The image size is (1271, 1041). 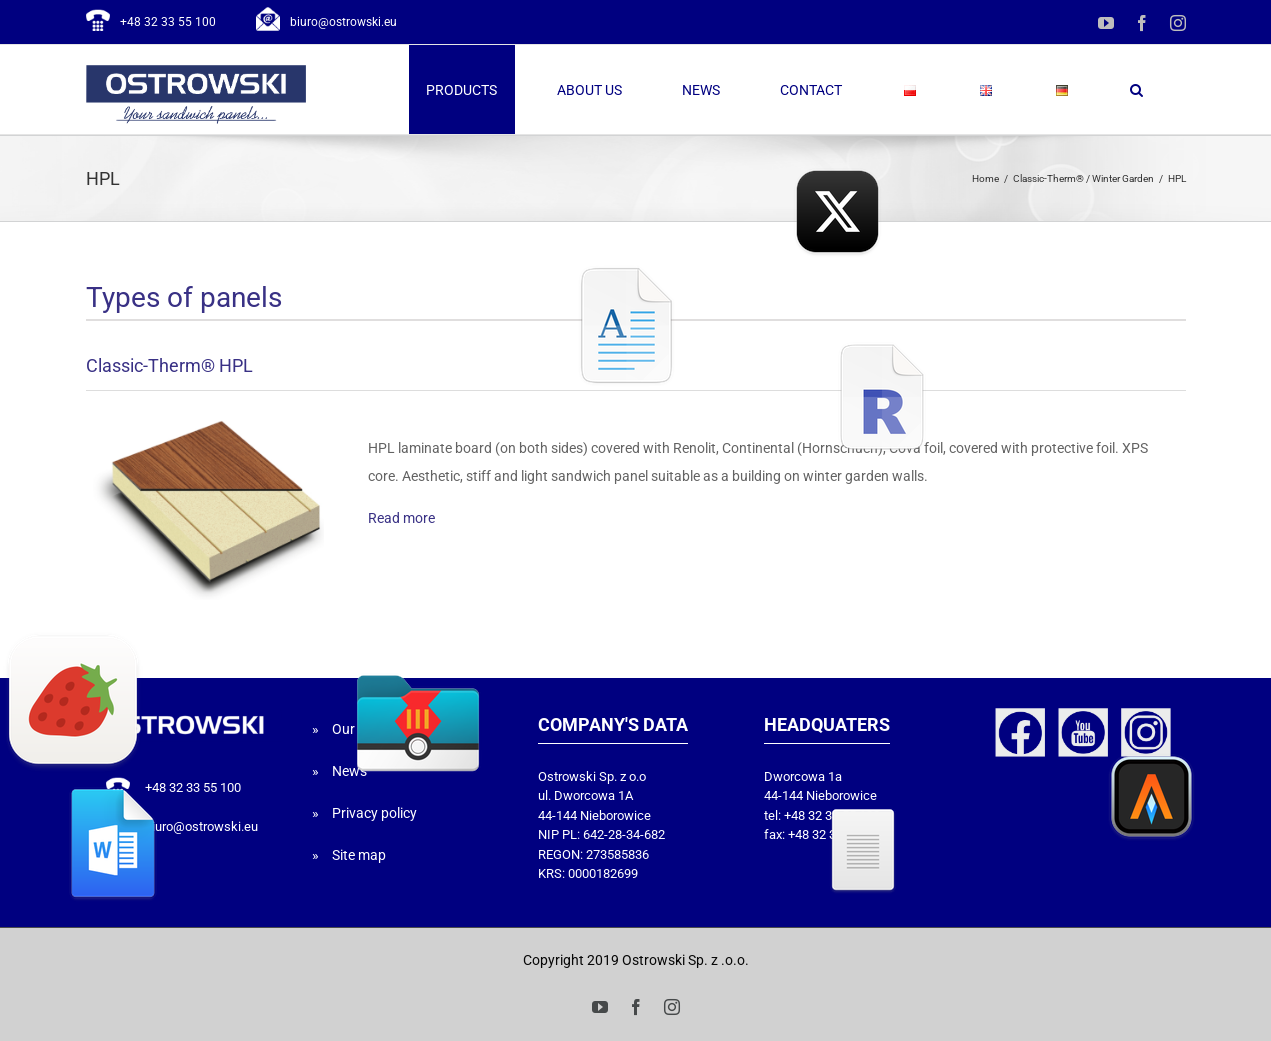 What do you see at coordinates (417, 726) in the screenshot?
I see `open folder containing pokémon lure ball assets` at bounding box center [417, 726].